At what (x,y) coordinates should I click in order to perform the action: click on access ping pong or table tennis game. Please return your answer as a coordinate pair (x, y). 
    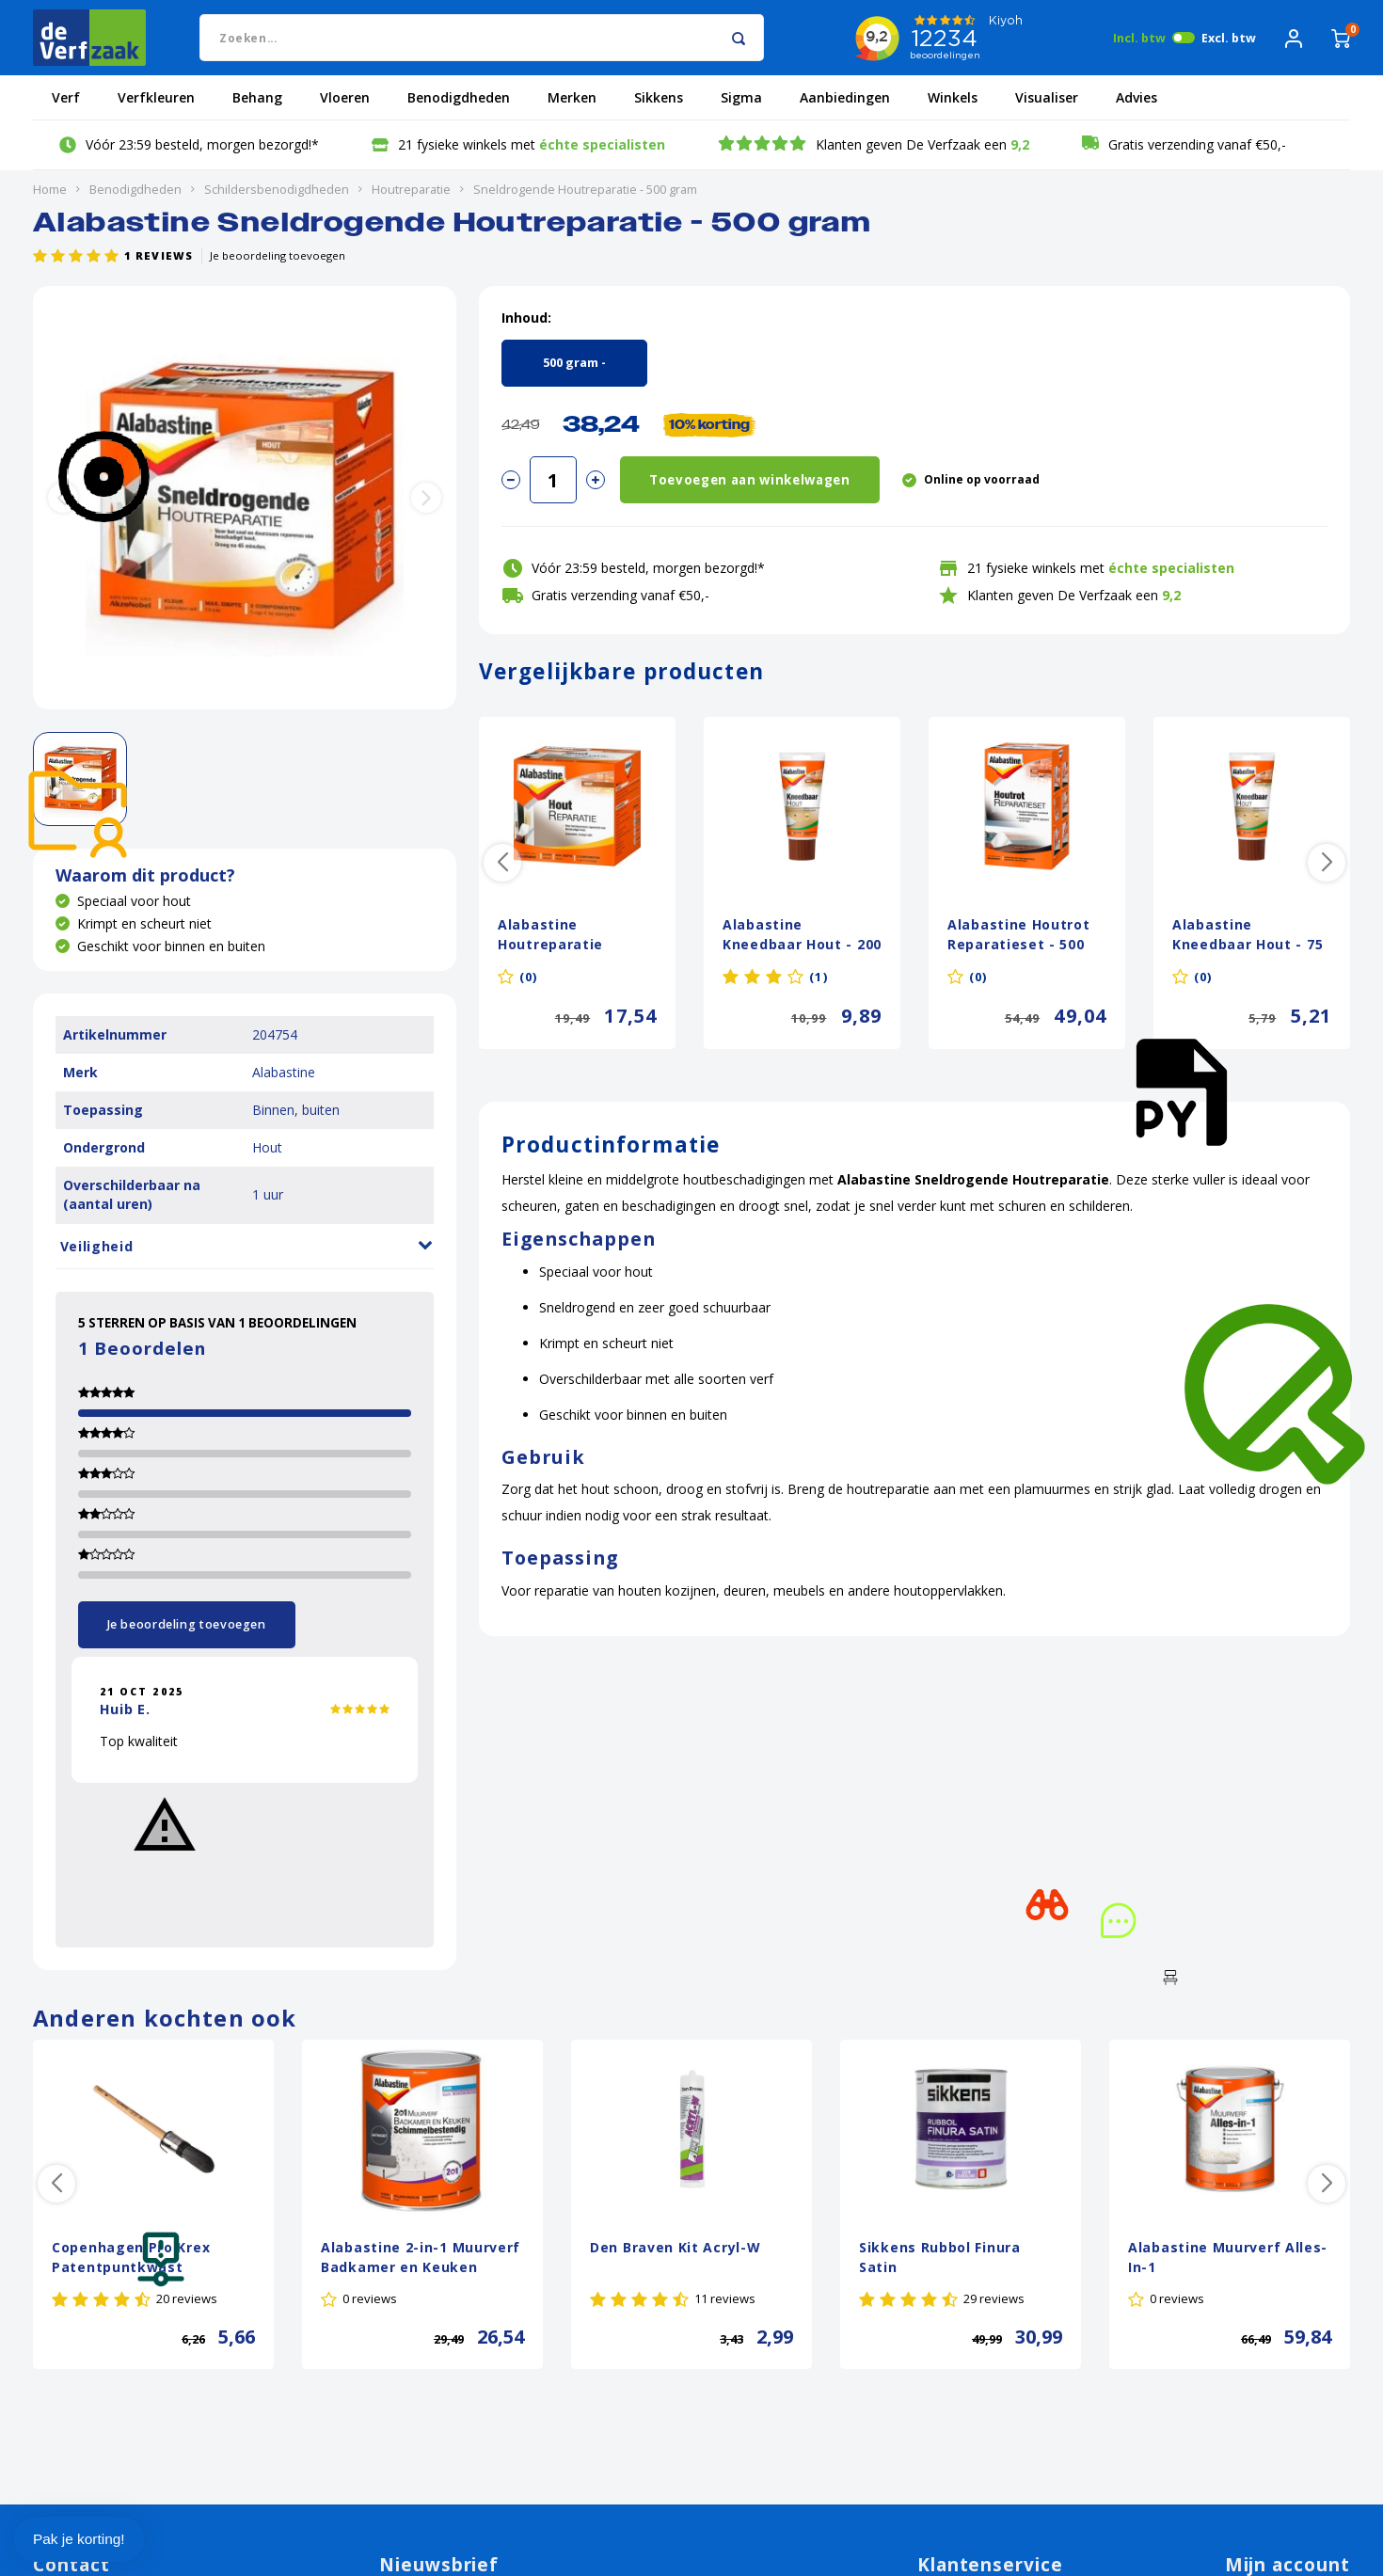
    Looking at the image, I should click on (1271, 1391).